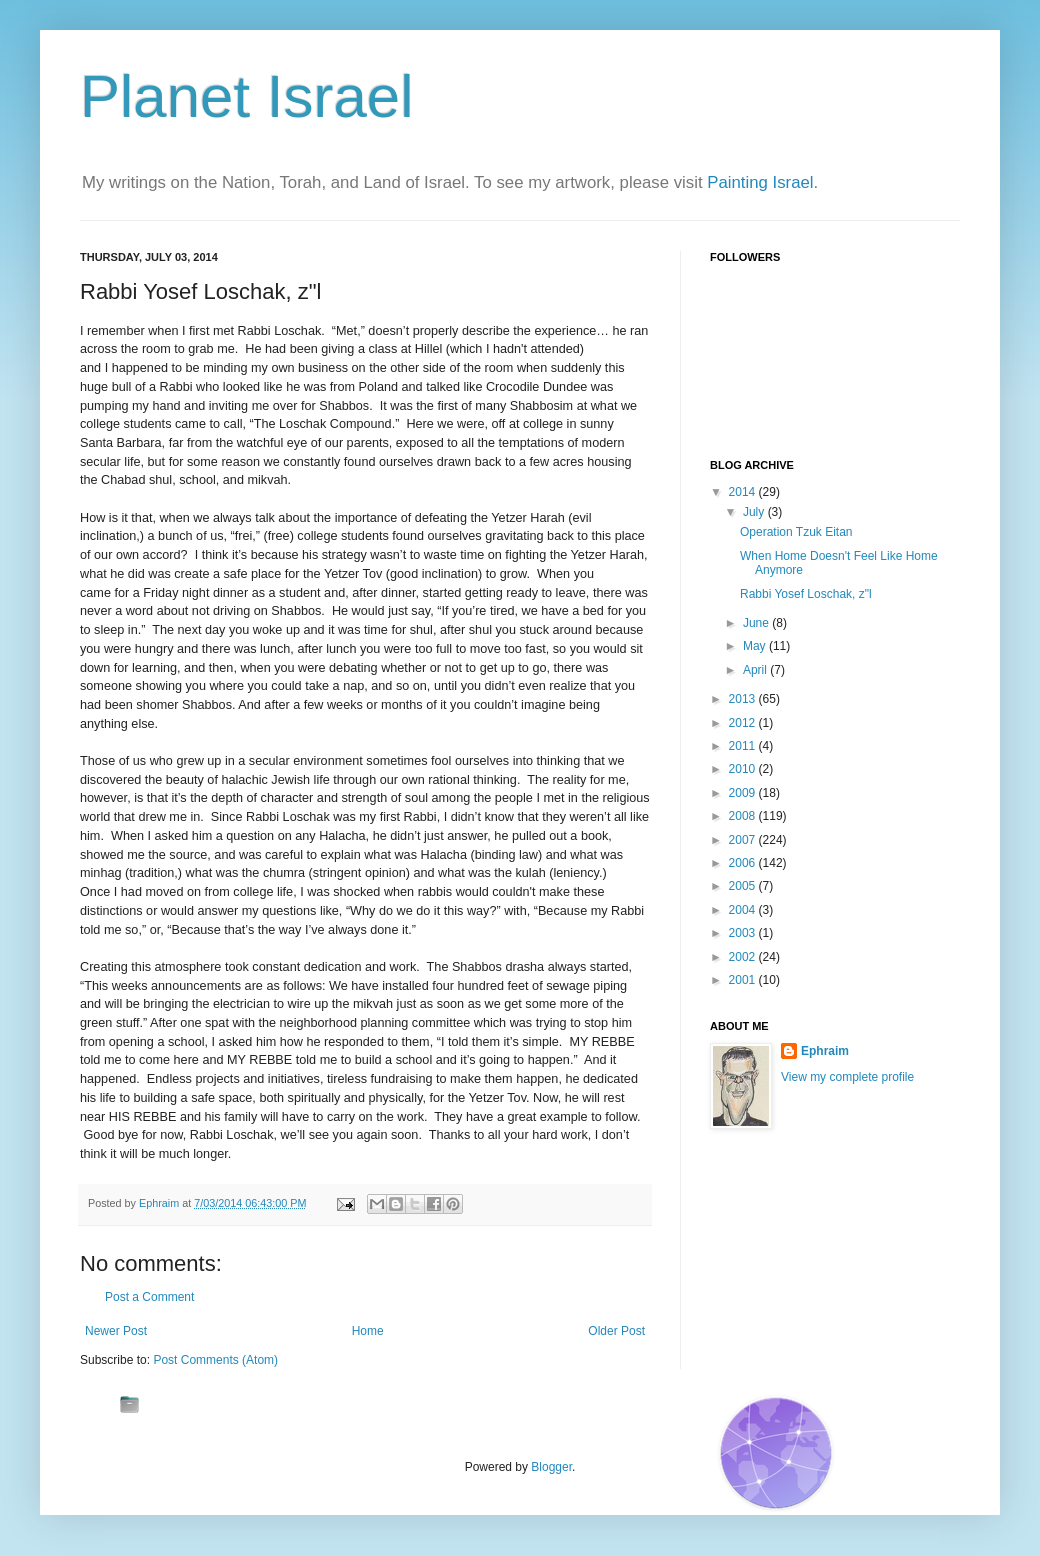 The height and width of the screenshot is (1556, 1040). What do you see at coordinates (776, 1453) in the screenshot?
I see `access network and connectivity settings` at bounding box center [776, 1453].